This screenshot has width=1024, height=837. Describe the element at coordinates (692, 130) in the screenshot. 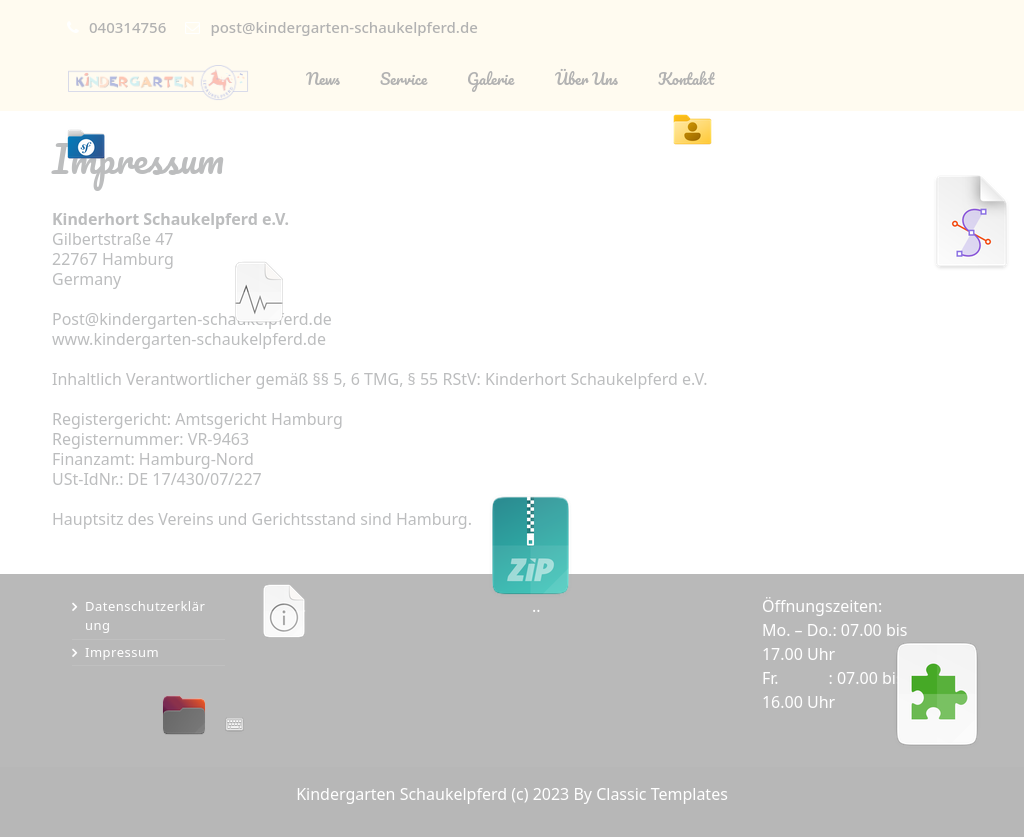

I see `open your personal user folder` at that location.